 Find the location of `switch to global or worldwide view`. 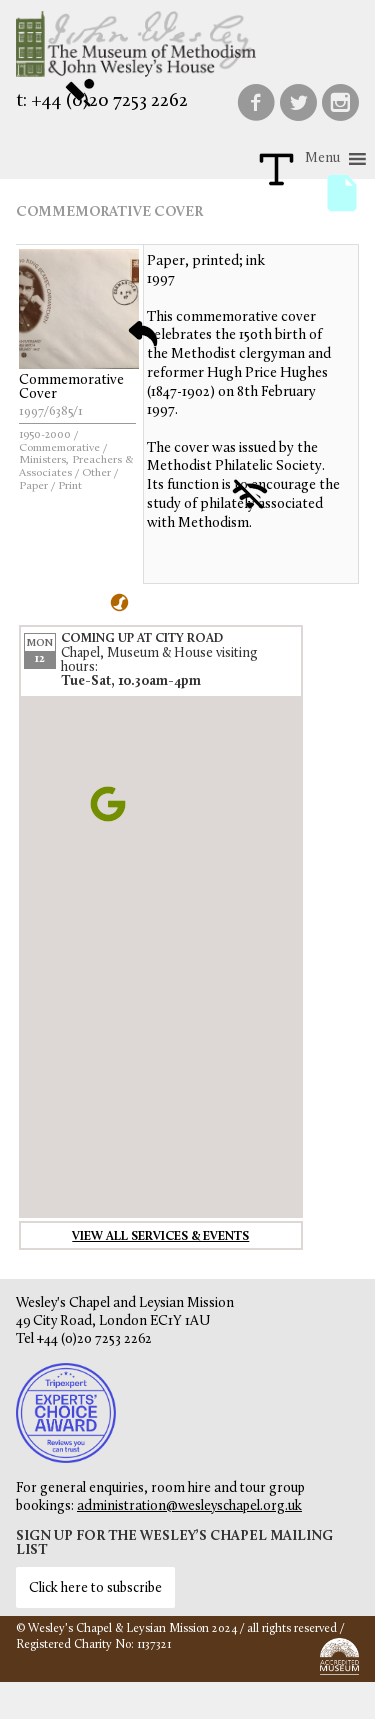

switch to global or worldwide view is located at coordinates (119, 602).